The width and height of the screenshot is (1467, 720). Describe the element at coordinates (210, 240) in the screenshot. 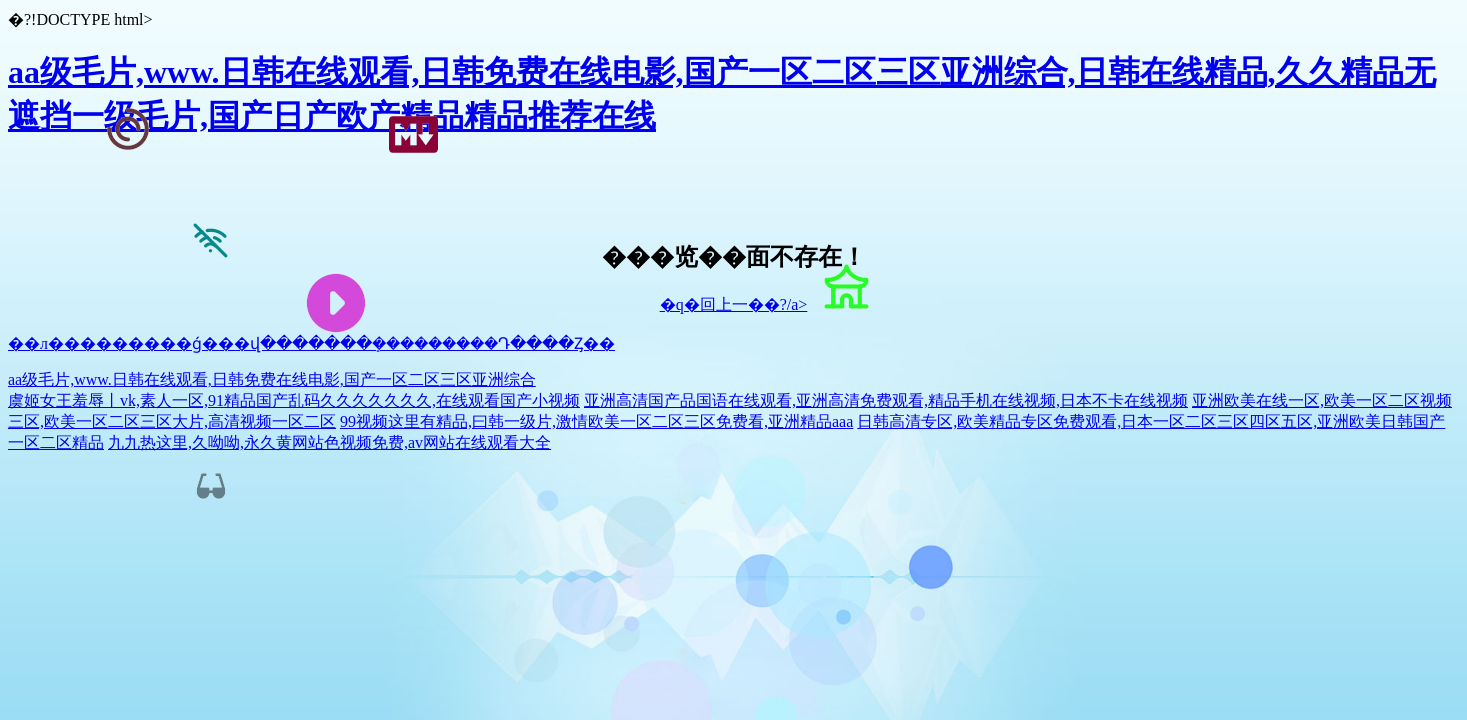

I see `indicates wifi is disabled or unavailable` at that location.